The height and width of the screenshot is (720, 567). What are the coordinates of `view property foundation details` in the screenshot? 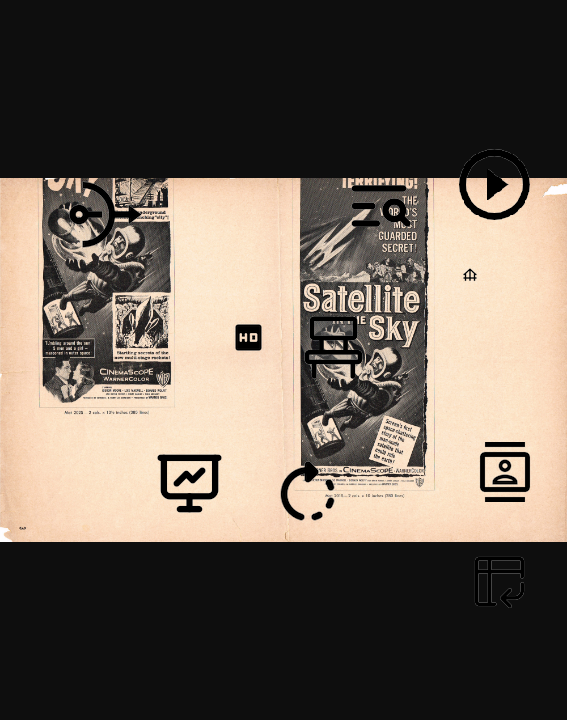 It's located at (470, 275).